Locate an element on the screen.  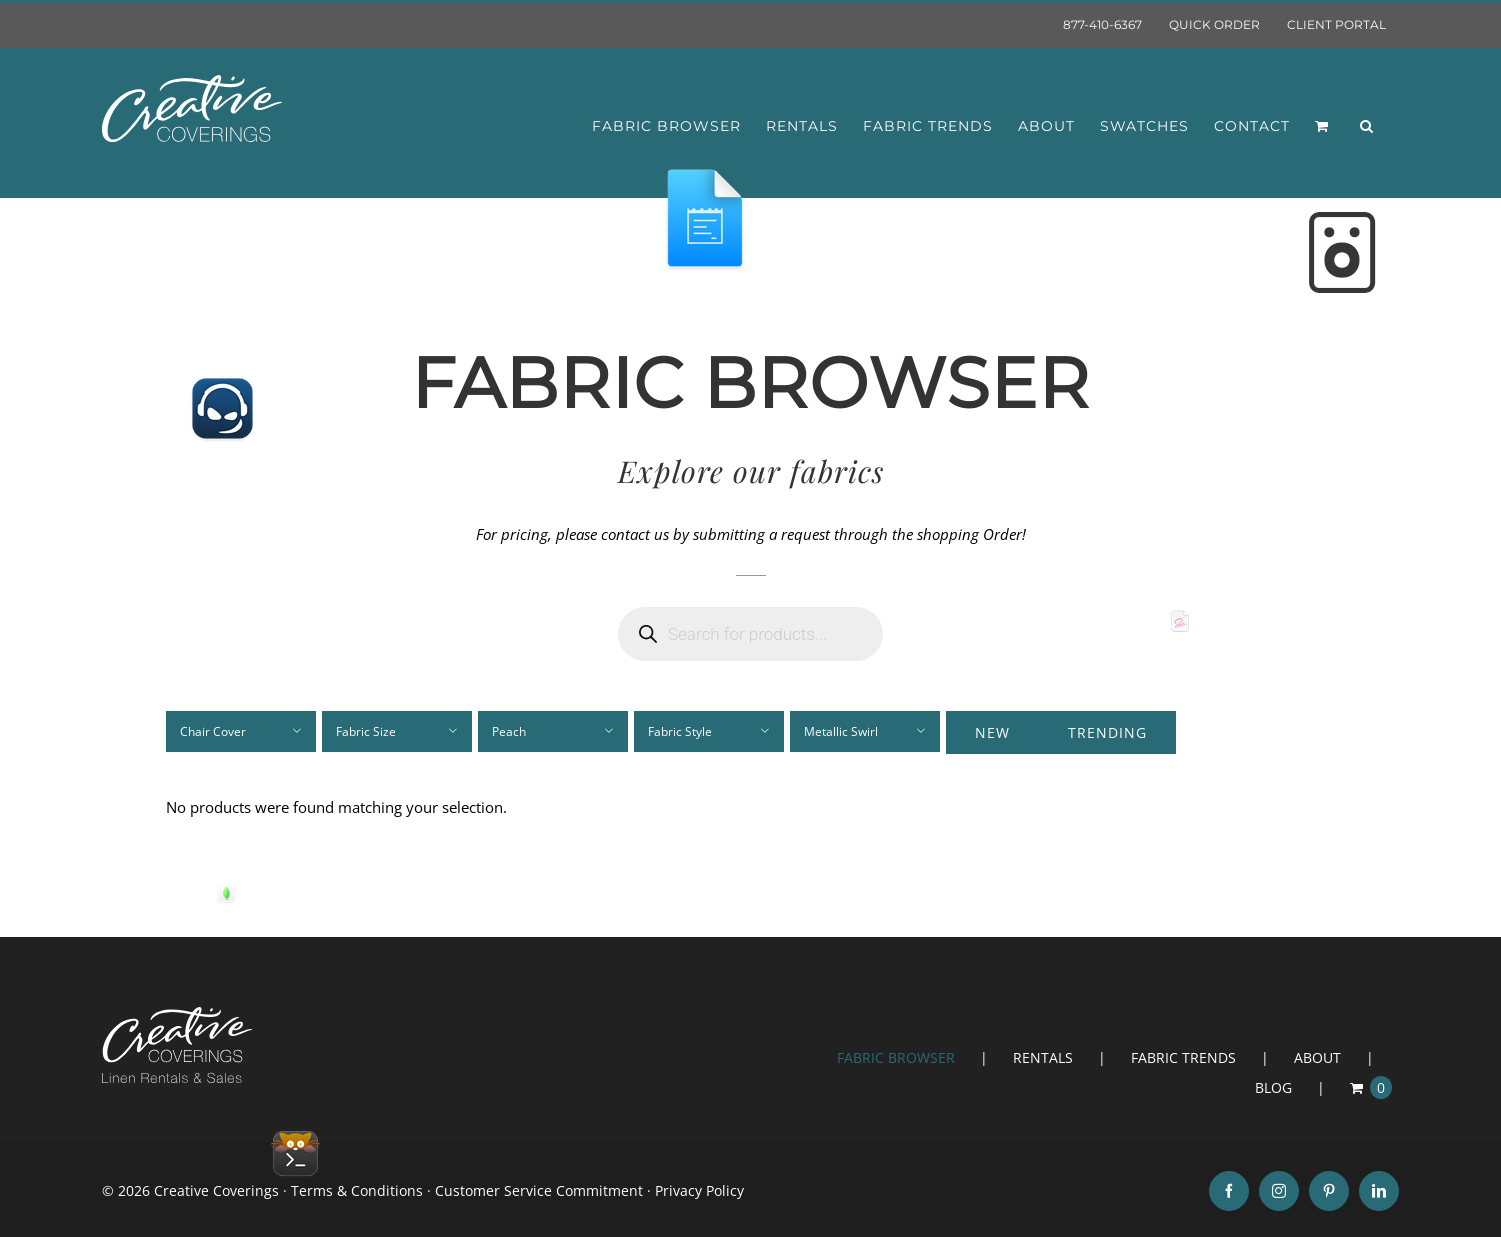
open rhythmbox music player is located at coordinates (1344, 252).